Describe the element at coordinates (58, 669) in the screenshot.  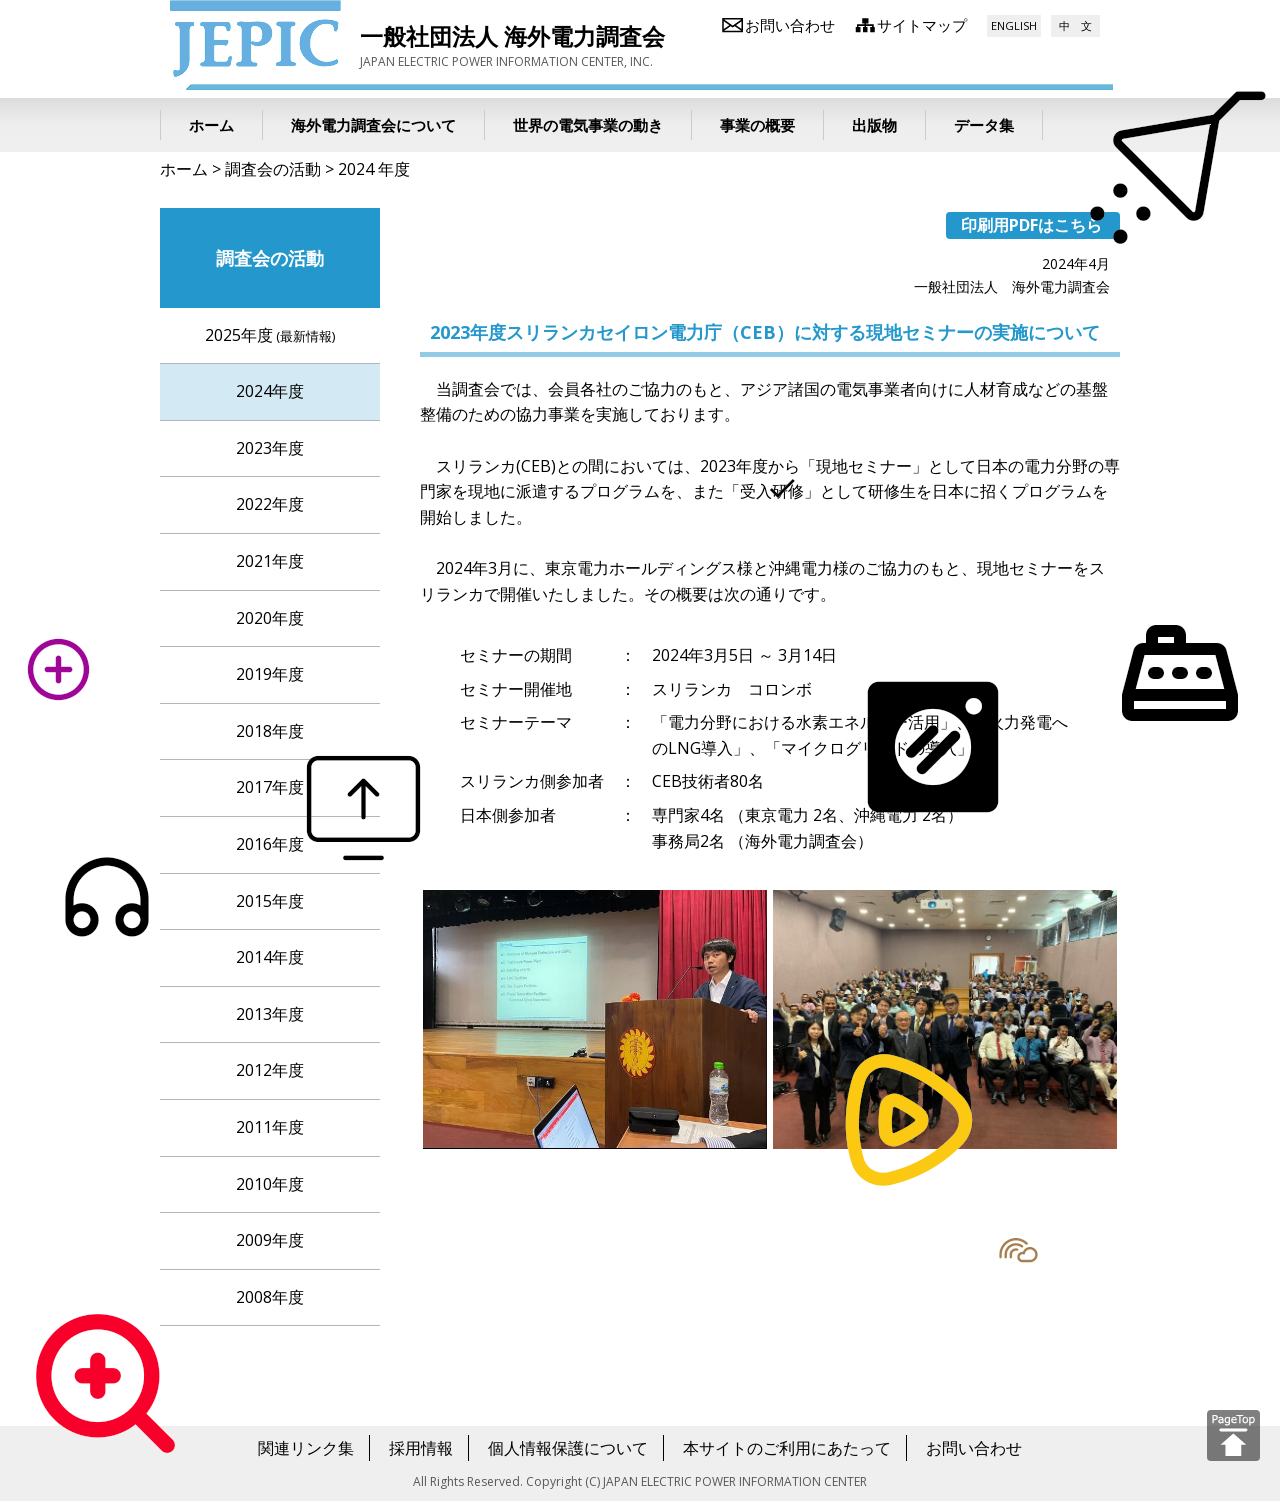
I see `add a new item` at that location.